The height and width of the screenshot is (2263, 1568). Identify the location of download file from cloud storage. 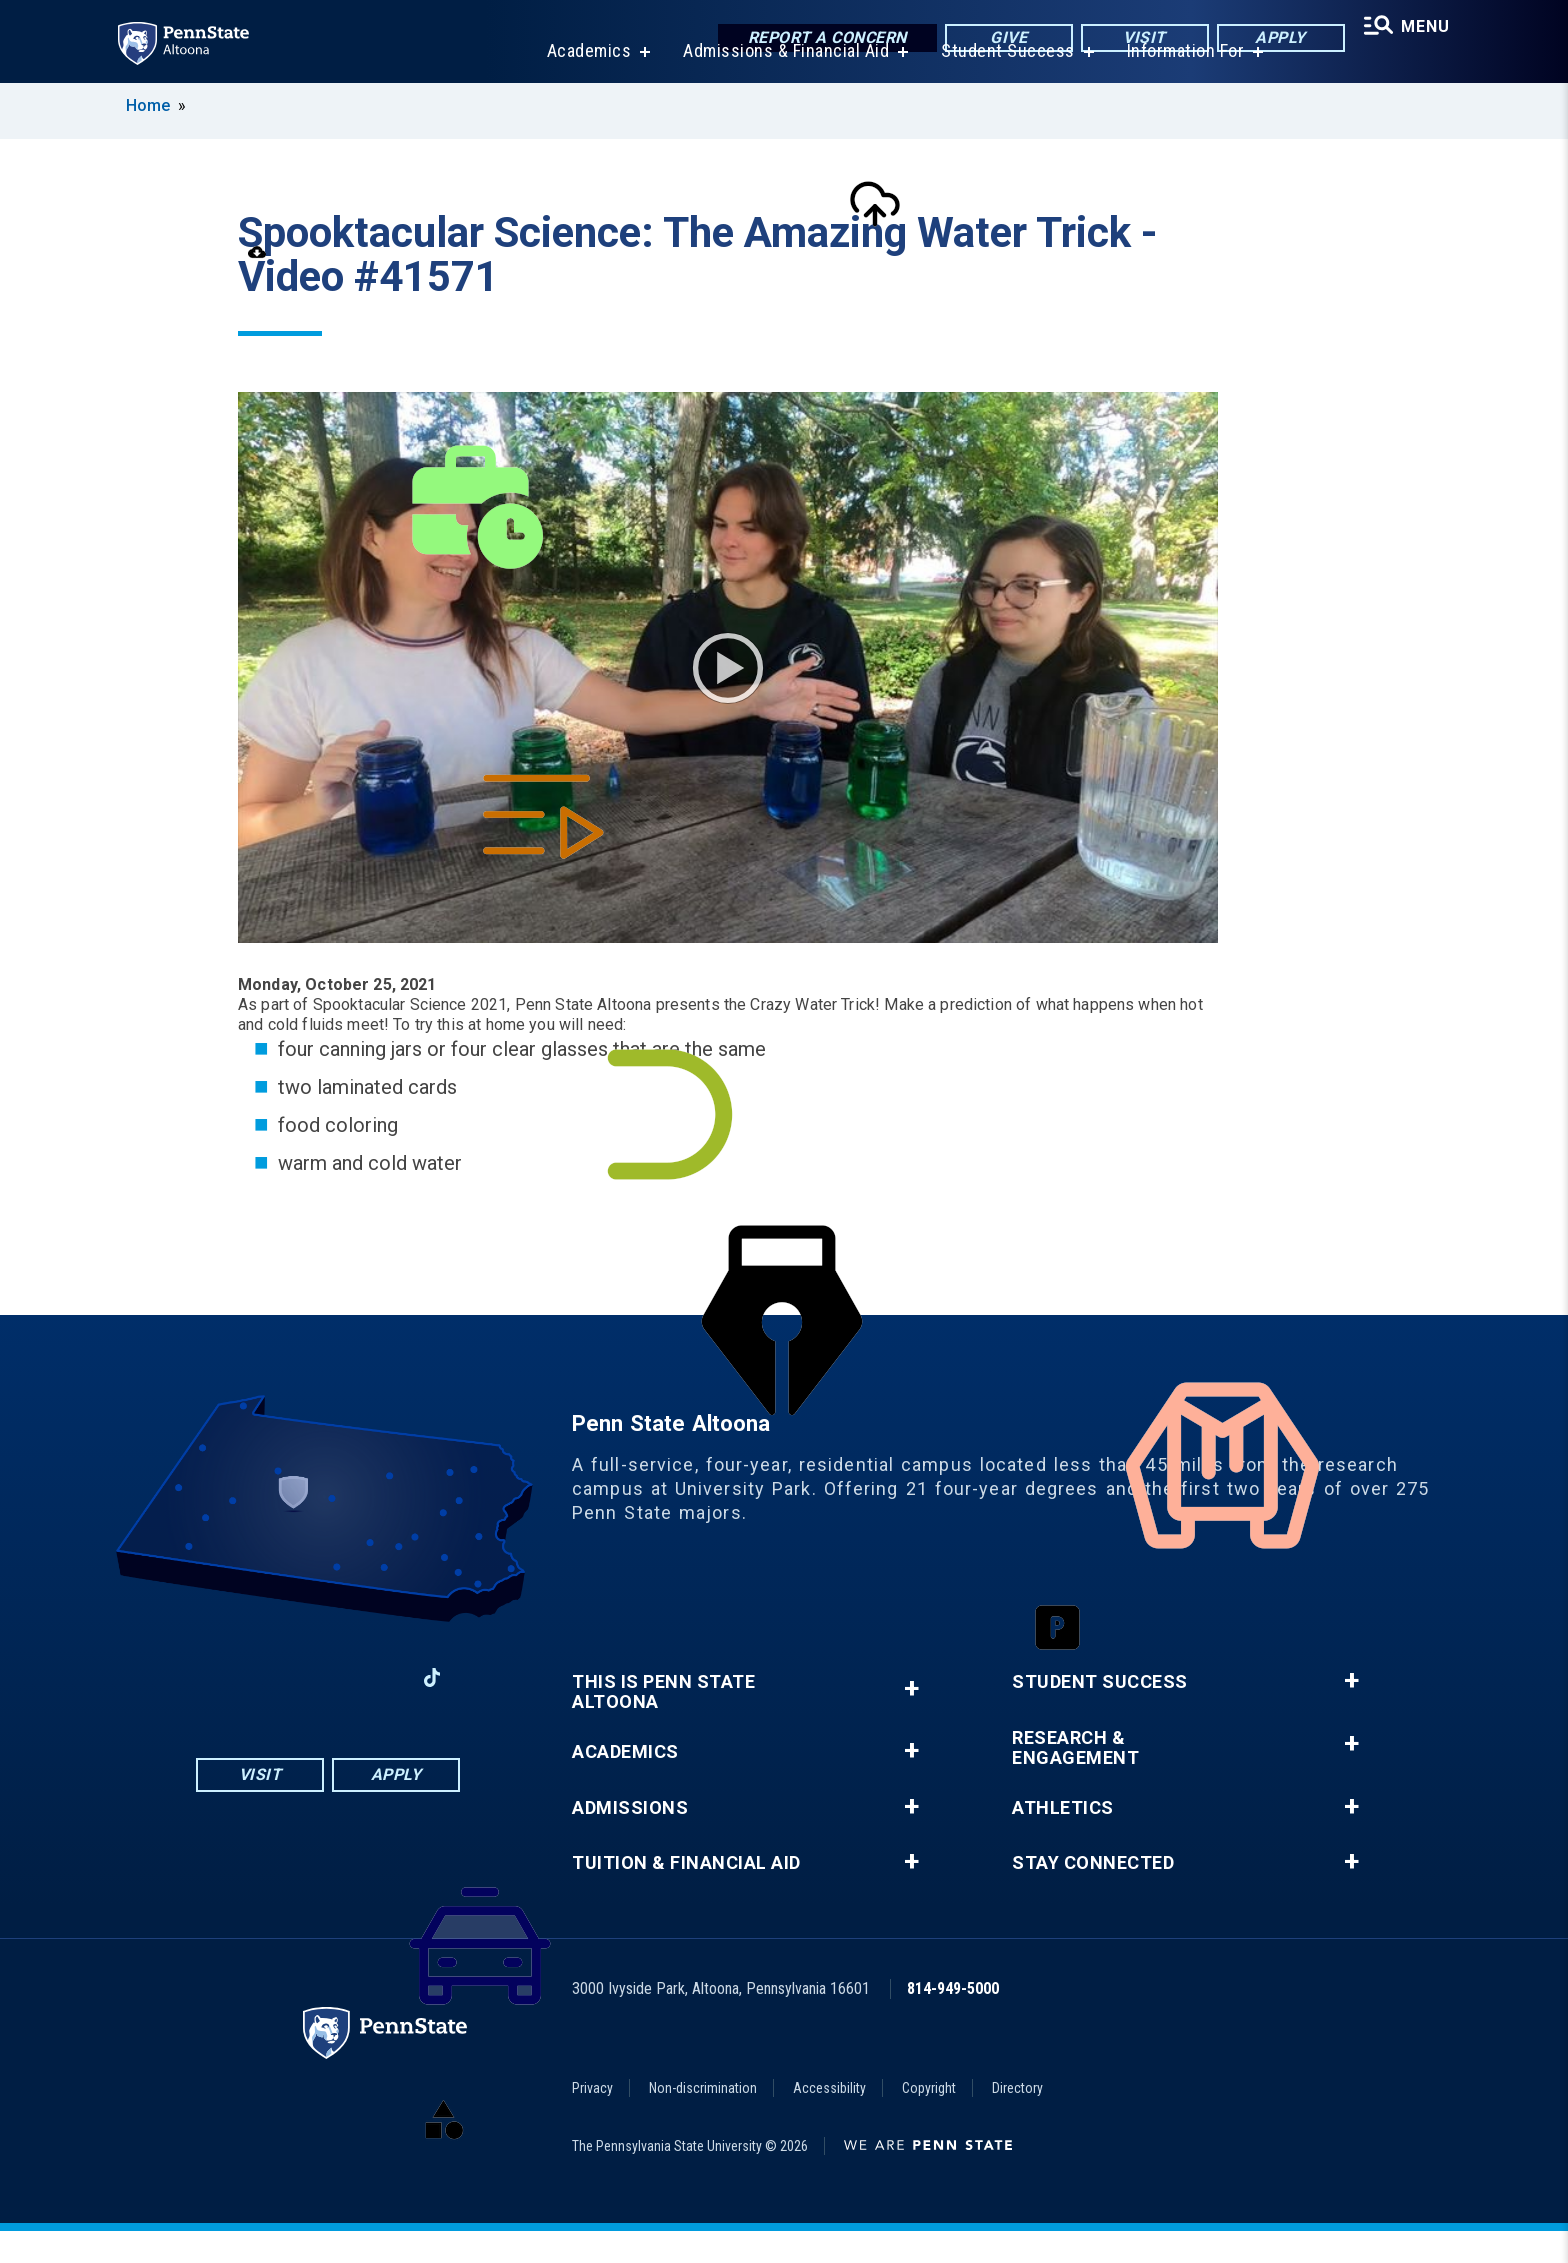
(257, 252).